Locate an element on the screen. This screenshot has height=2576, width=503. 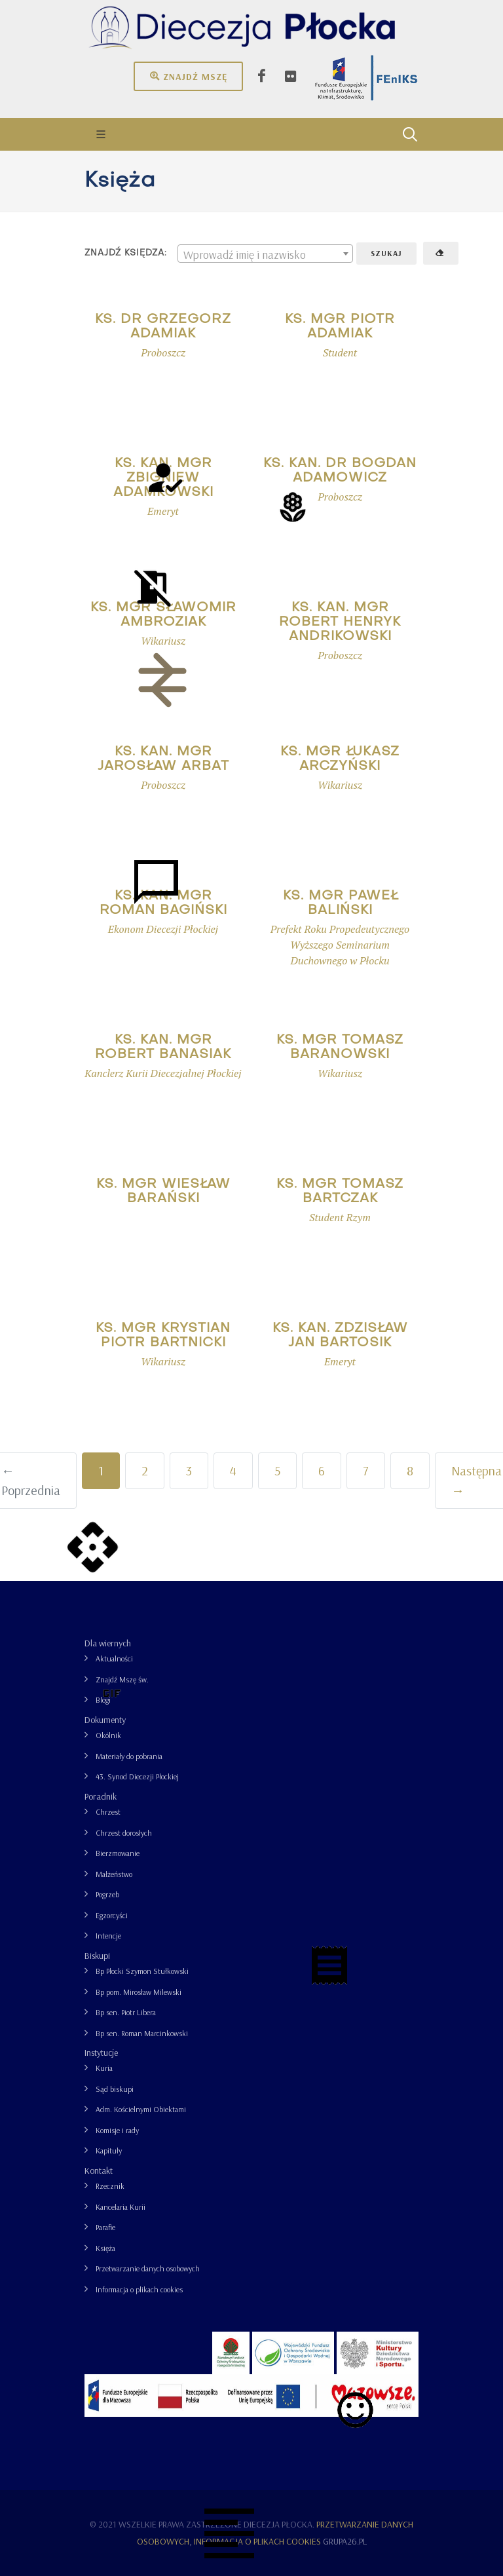
add a reaction or emoji to a message is located at coordinates (355, 2410).